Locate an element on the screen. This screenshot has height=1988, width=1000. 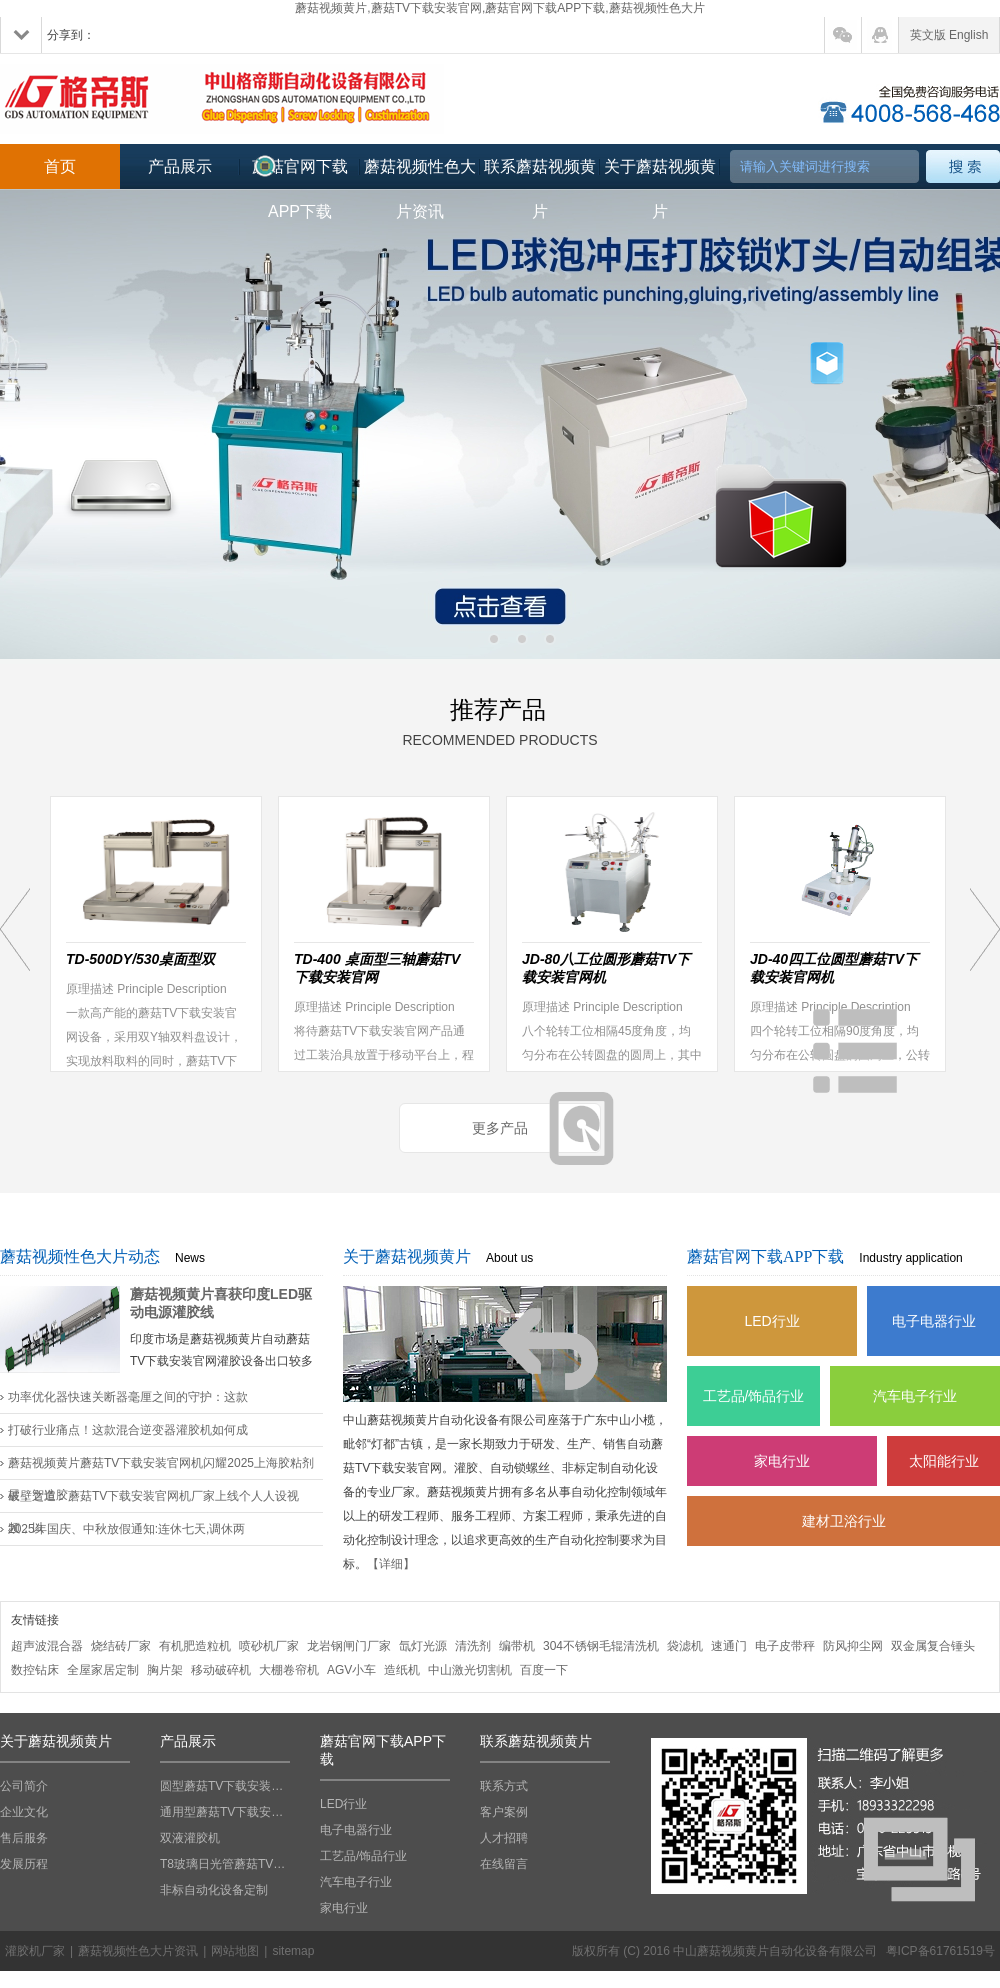
access firmware or system component settings is located at coordinates (265, 166).